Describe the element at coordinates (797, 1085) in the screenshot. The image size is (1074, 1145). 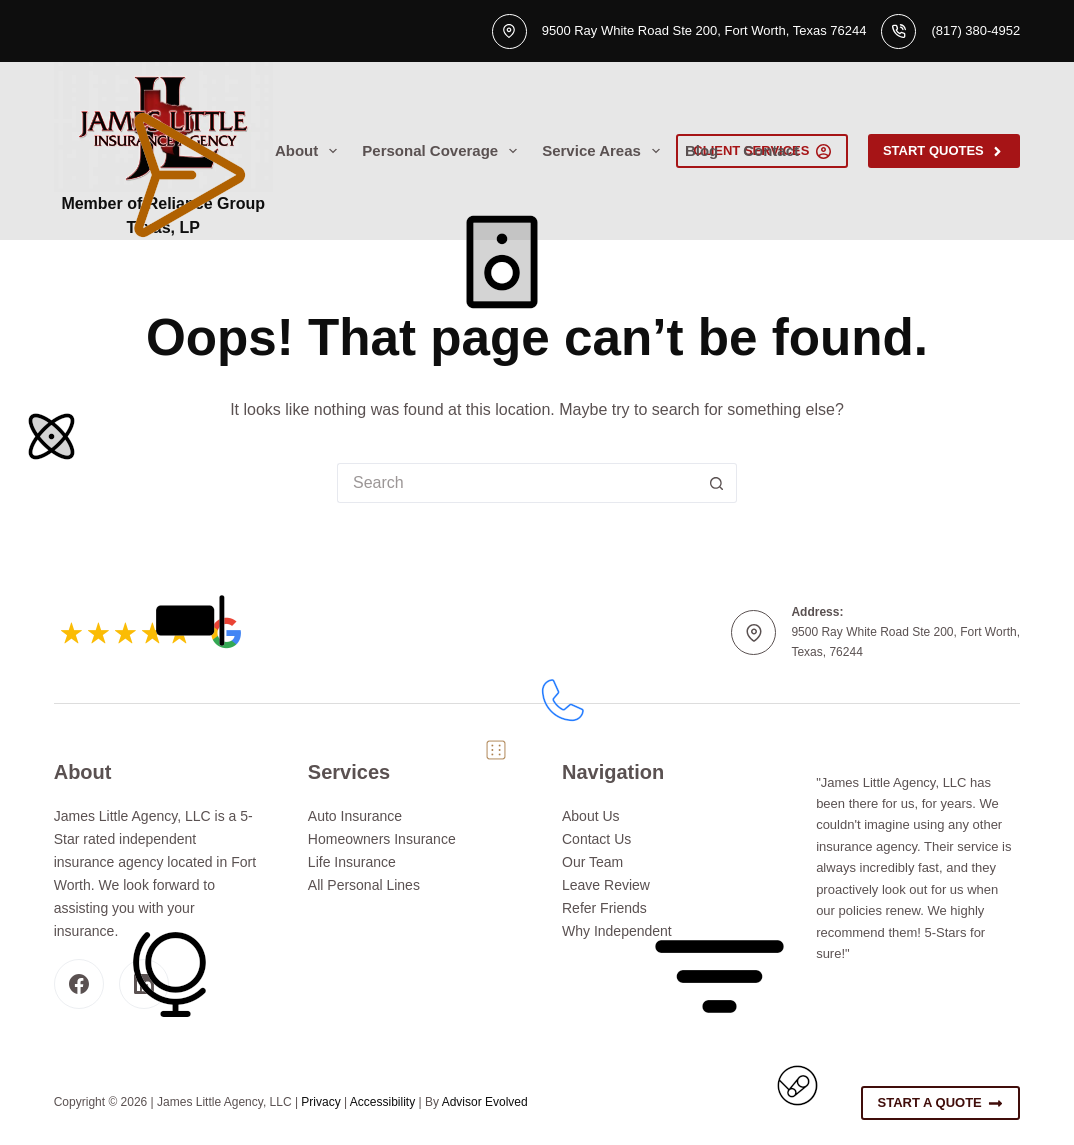
I see `open steam gaming platform` at that location.